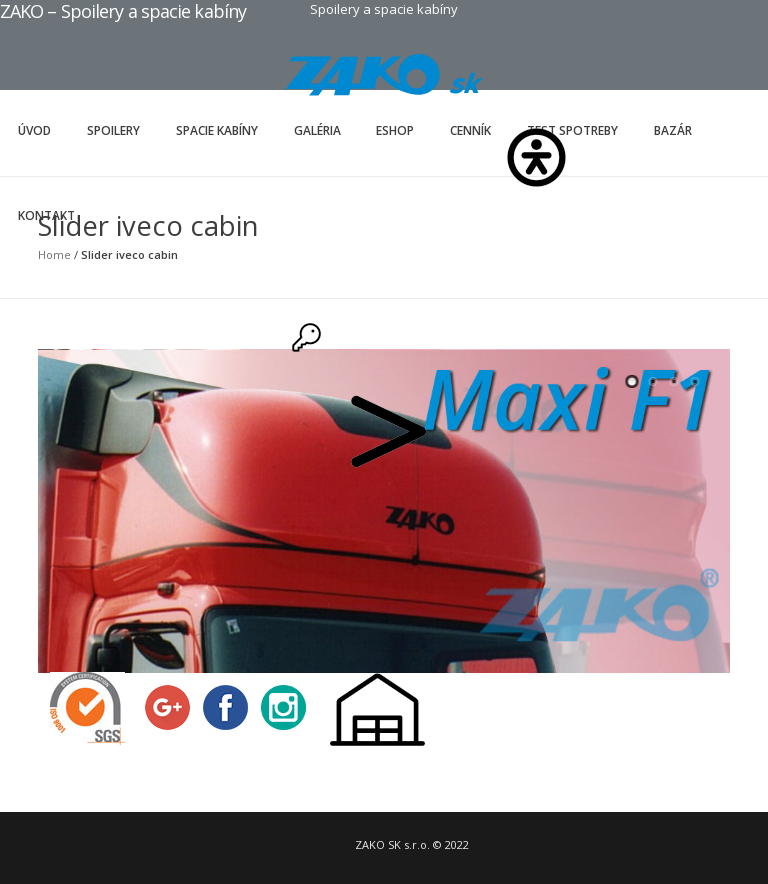  Describe the element at coordinates (306, 338) in the screenshot. I see `access security or password settings` at that location.